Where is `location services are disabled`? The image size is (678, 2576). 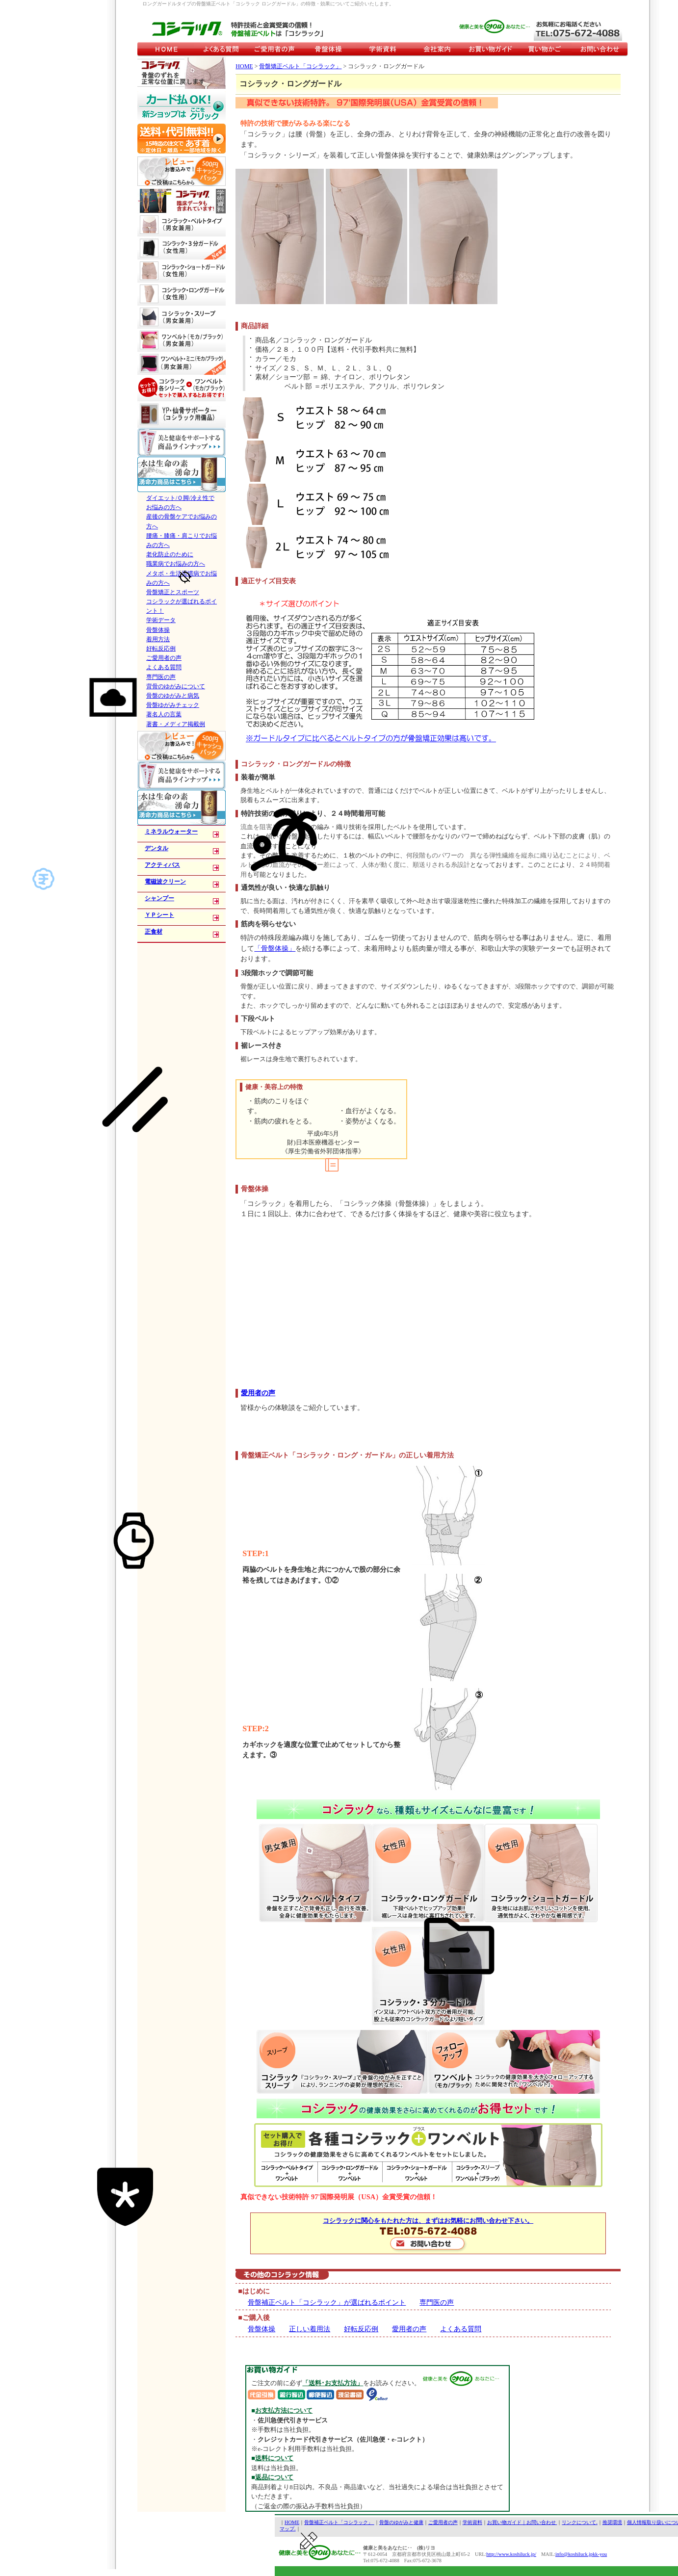 location services are disabled is located at coordinates (185, 577).